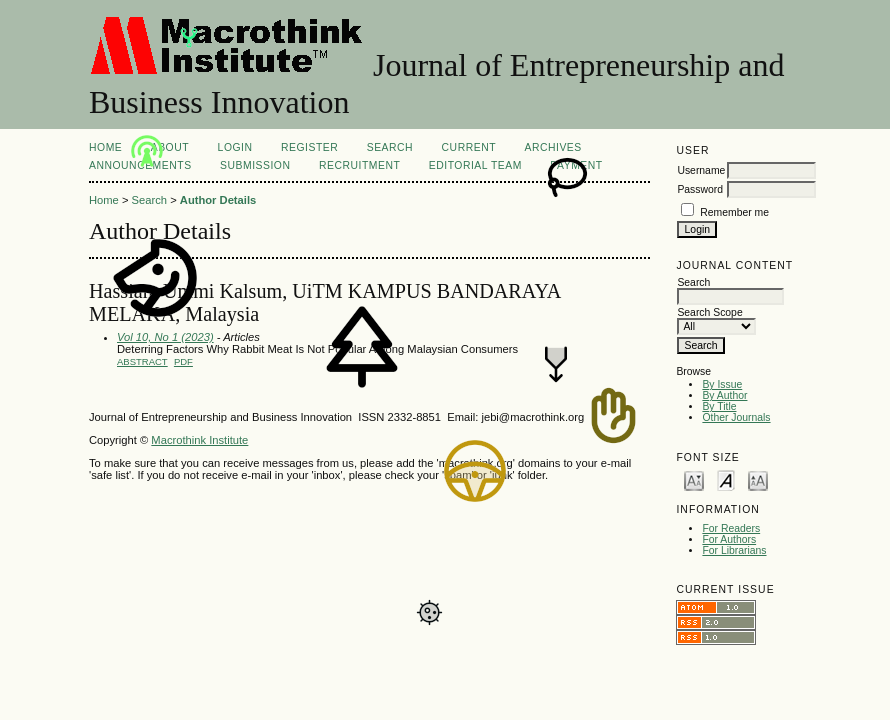 The width and height of the screenshot is (890, 720). I want to click on access broadcast or radio tower settings, so click(147, 151).